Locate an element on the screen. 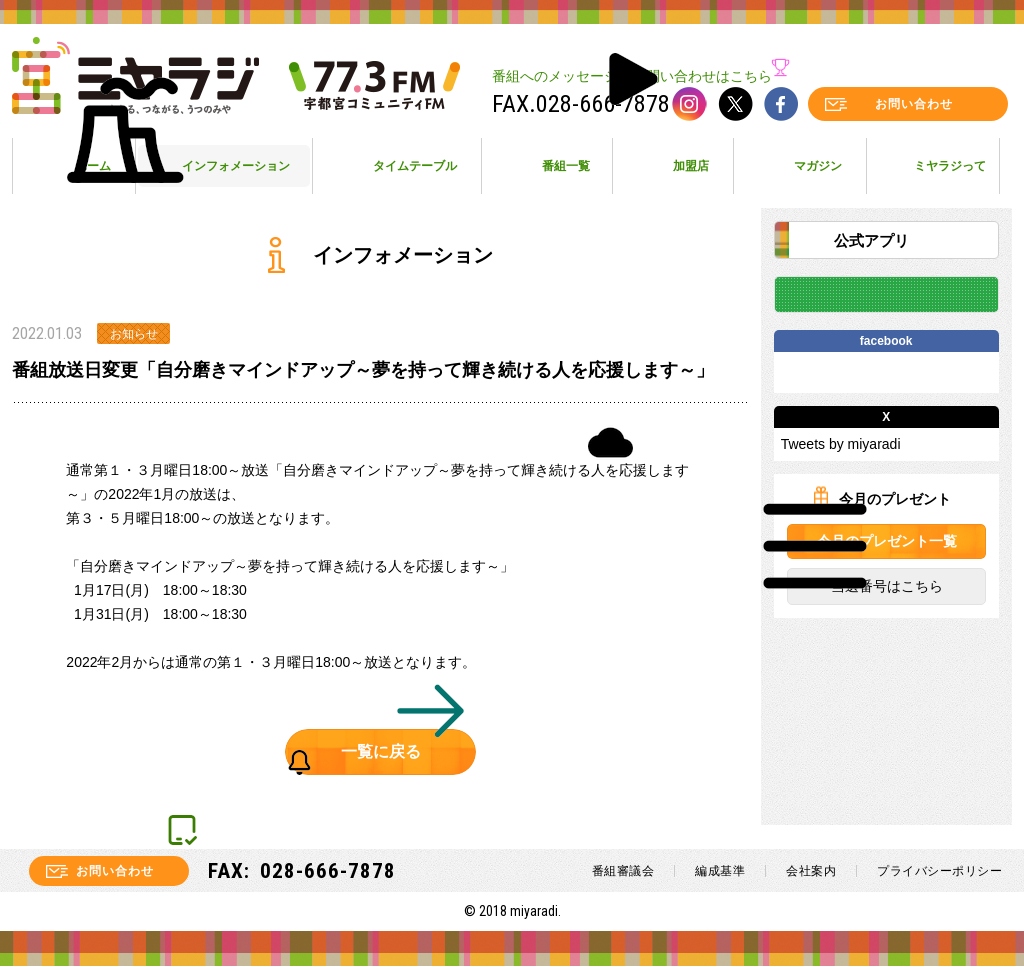  navigate to the next item or page is located at coordinates (431, 710).